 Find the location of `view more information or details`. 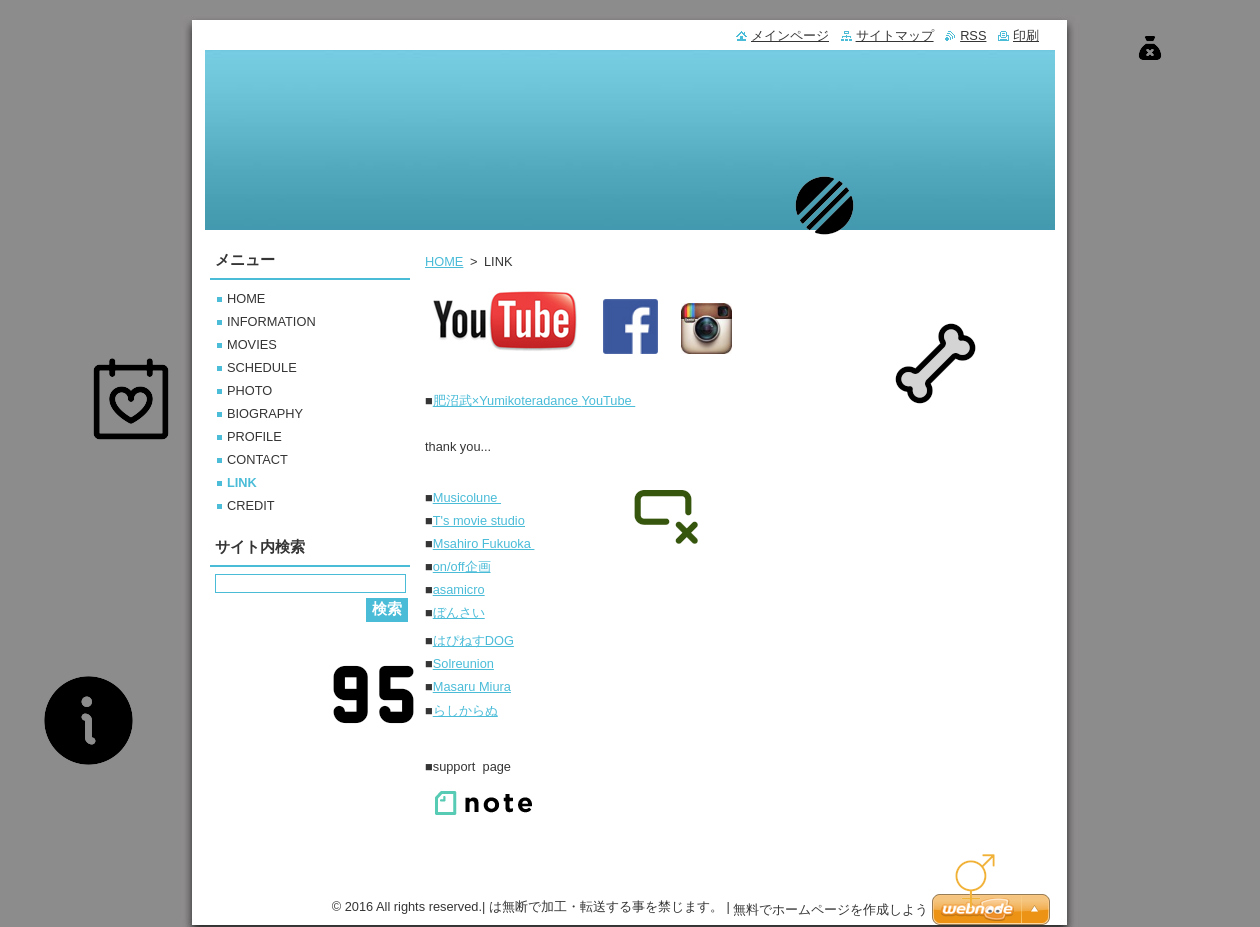

view more information or details is located at coordinates (88, 720).